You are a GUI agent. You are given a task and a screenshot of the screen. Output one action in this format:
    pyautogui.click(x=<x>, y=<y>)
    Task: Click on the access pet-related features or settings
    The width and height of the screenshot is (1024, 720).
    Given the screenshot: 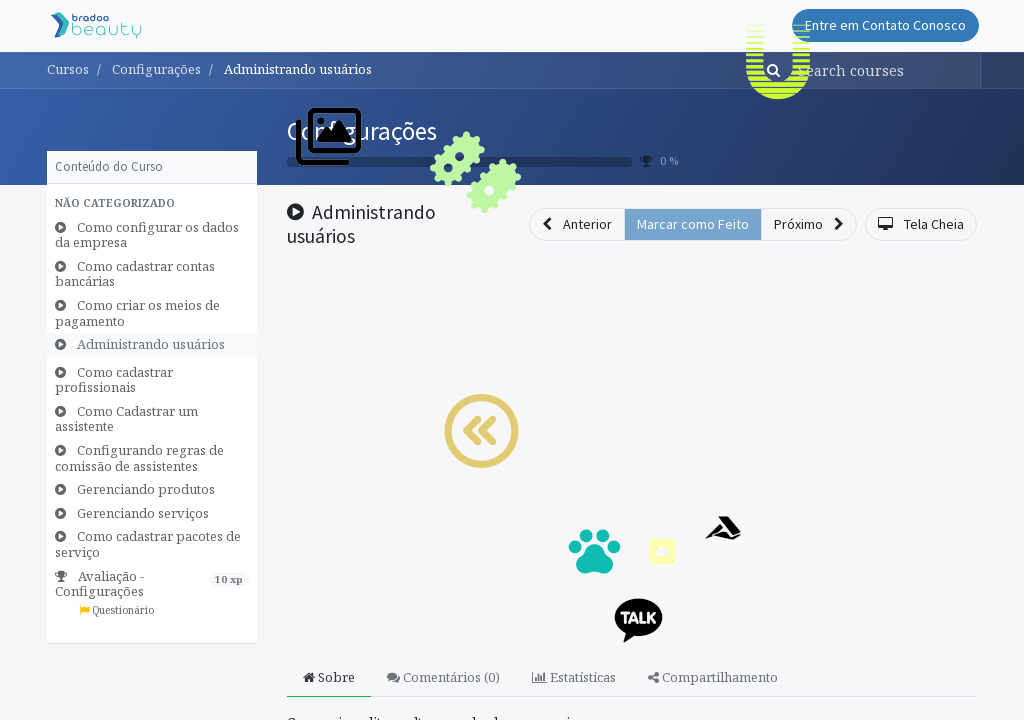 What is the action you would take?
    pyautogui.click(x=594, y=551)
    